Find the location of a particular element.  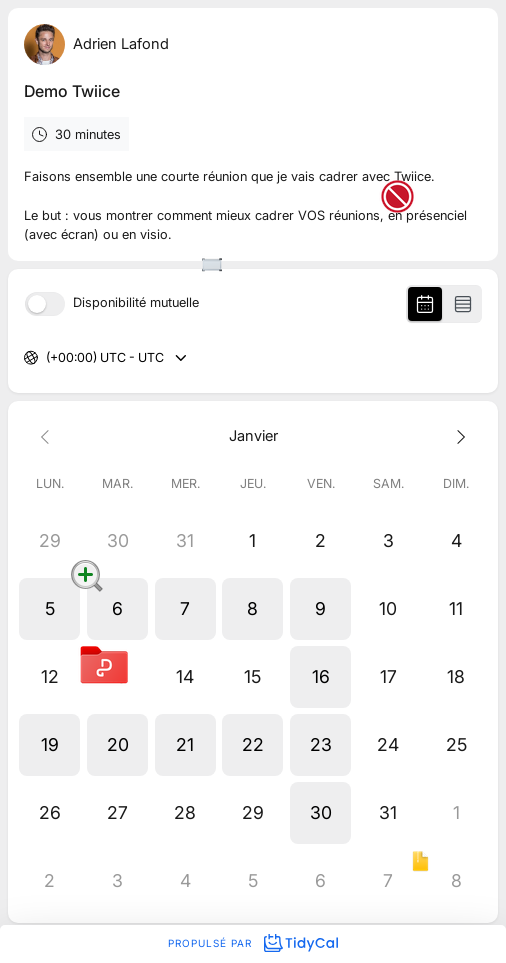

open folder containing WPS PDF documents is located at coordinates (104, 666).